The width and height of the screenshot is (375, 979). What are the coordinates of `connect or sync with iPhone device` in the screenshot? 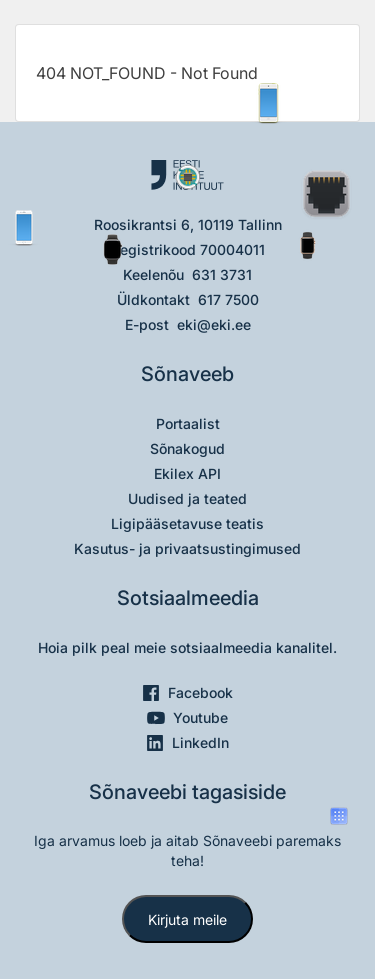 It's located at (24, 228).